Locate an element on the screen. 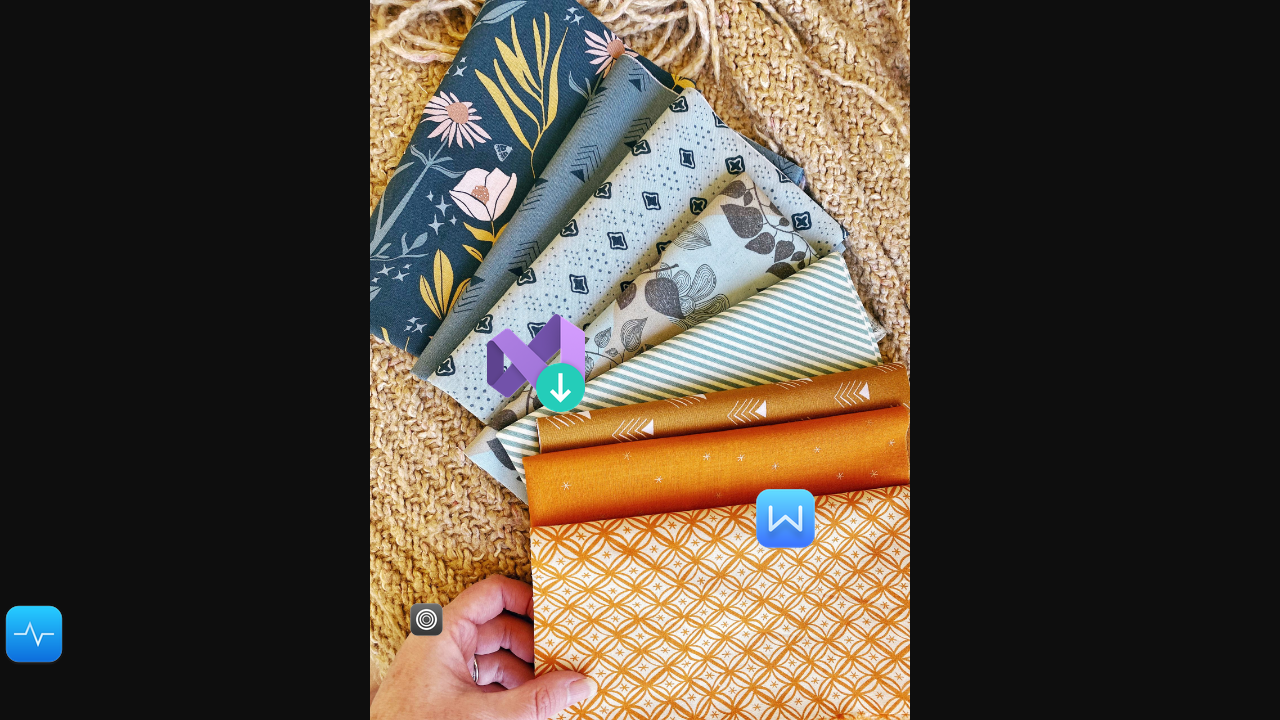  open zen browser app is located at coordinates (426, 619).